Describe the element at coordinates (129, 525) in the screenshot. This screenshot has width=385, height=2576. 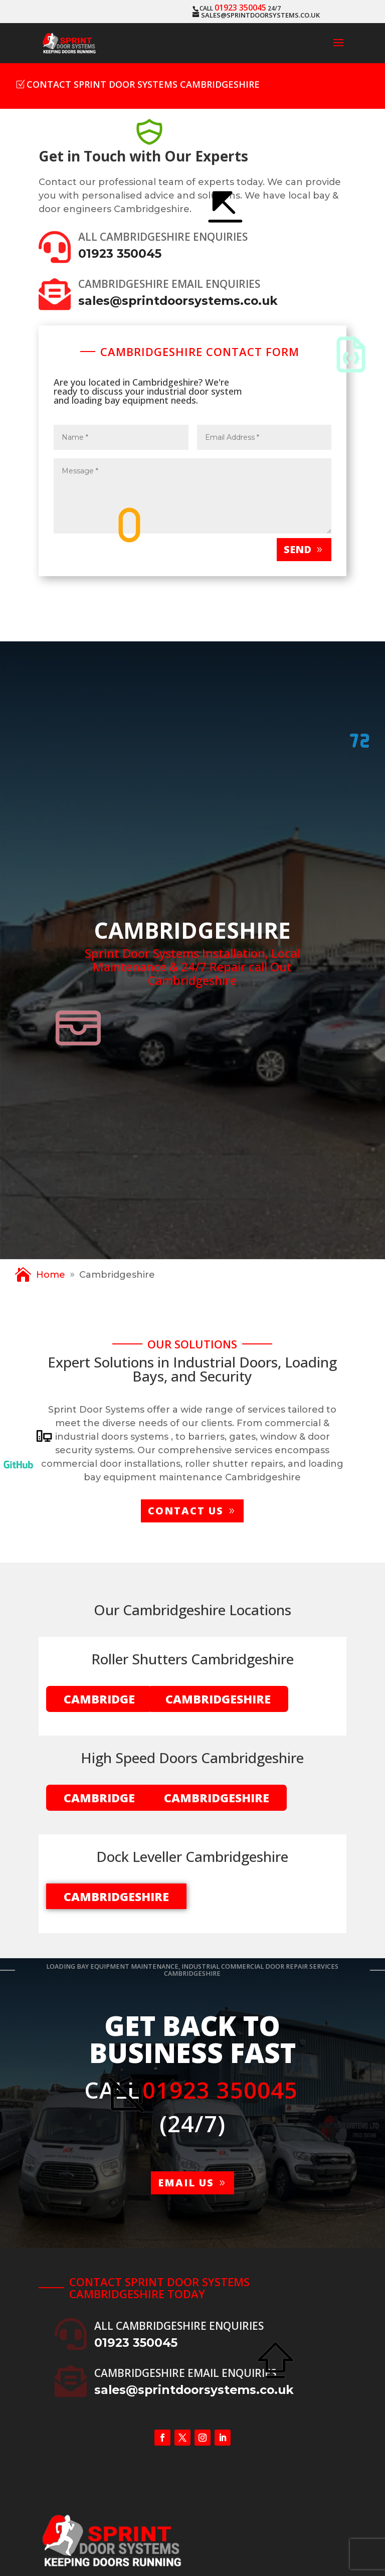
I see `set exposure compensation to zero` at that location.